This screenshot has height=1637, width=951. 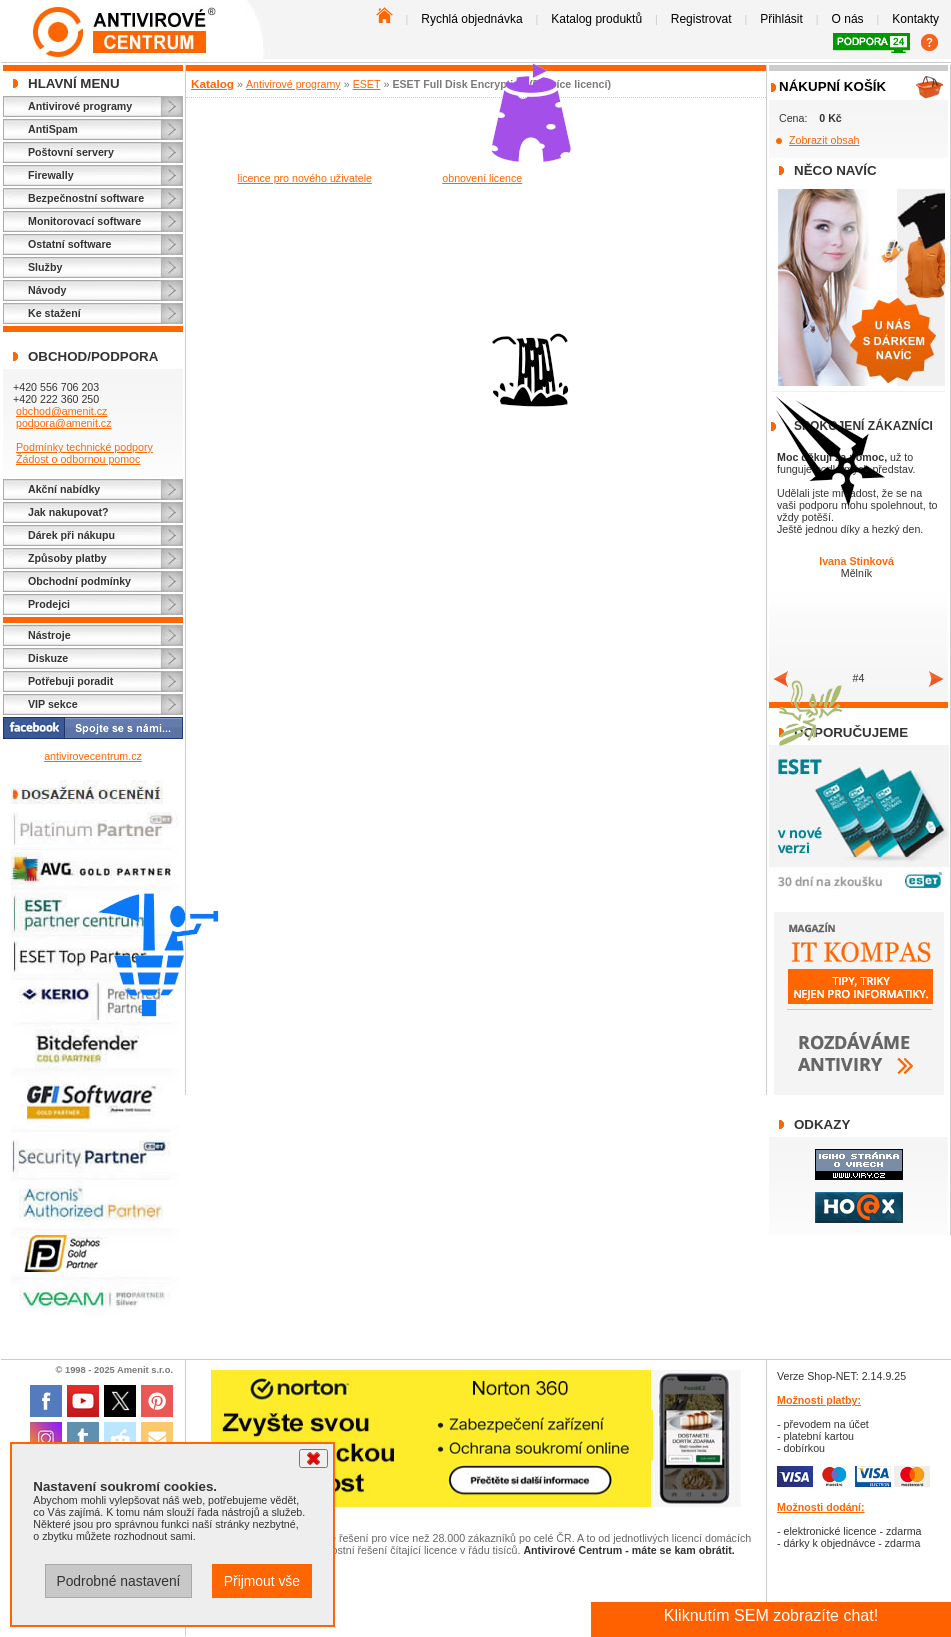 I want to click on access beach or sandbox game mode, so click(x=531, y=112).